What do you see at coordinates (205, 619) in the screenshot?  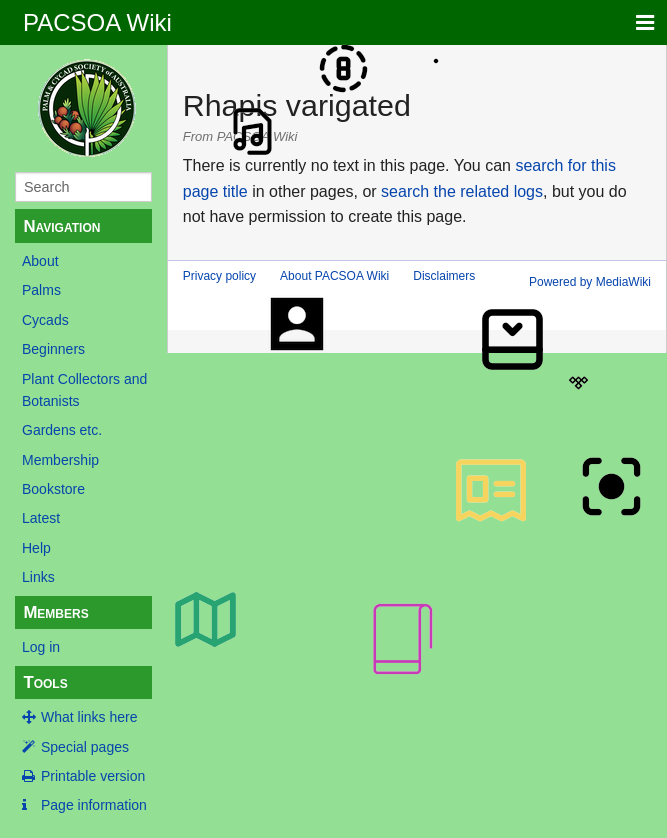 I see `view map or navigation` at bounding box center [205, 619].